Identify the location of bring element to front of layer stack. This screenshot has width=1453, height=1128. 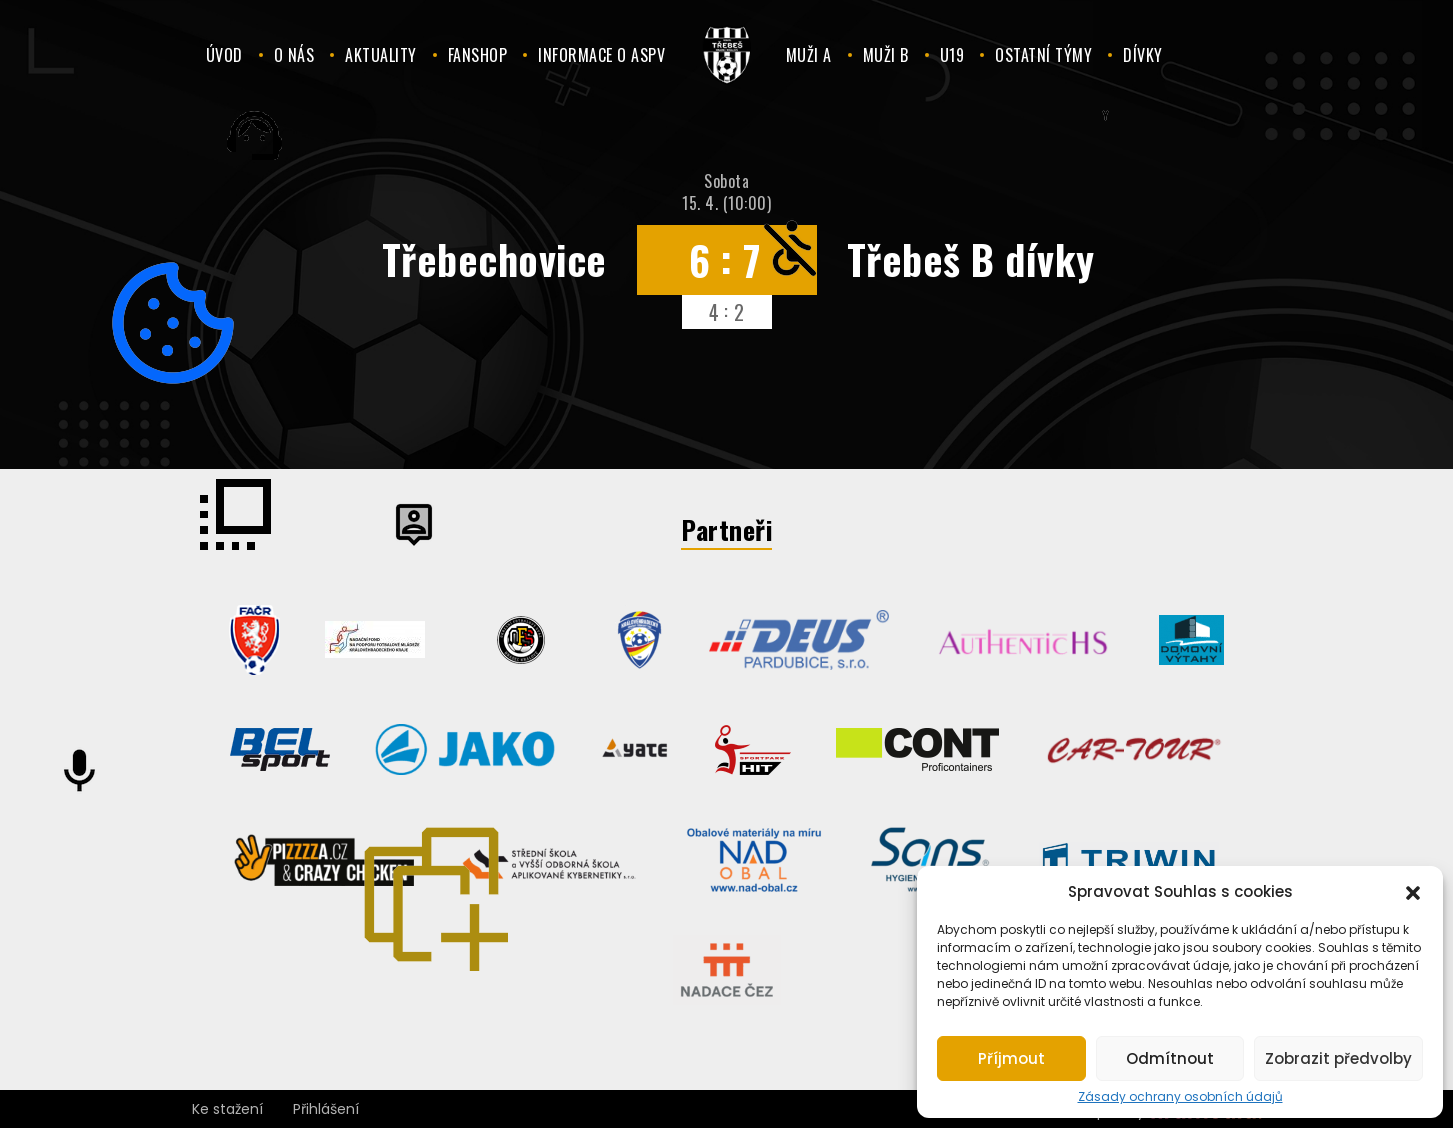
(235, 514).